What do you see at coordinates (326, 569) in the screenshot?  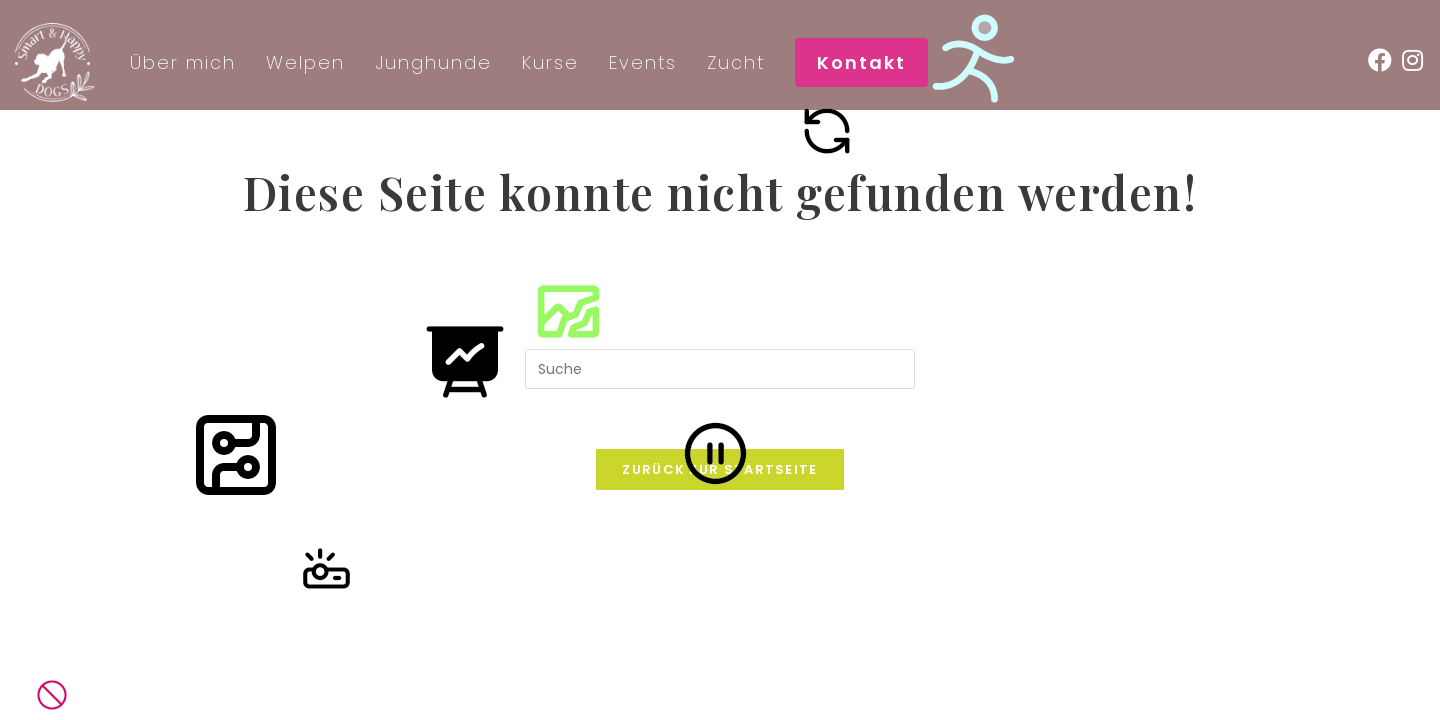 I see `connect to a projector or external display` at bounding box center [326, 569].